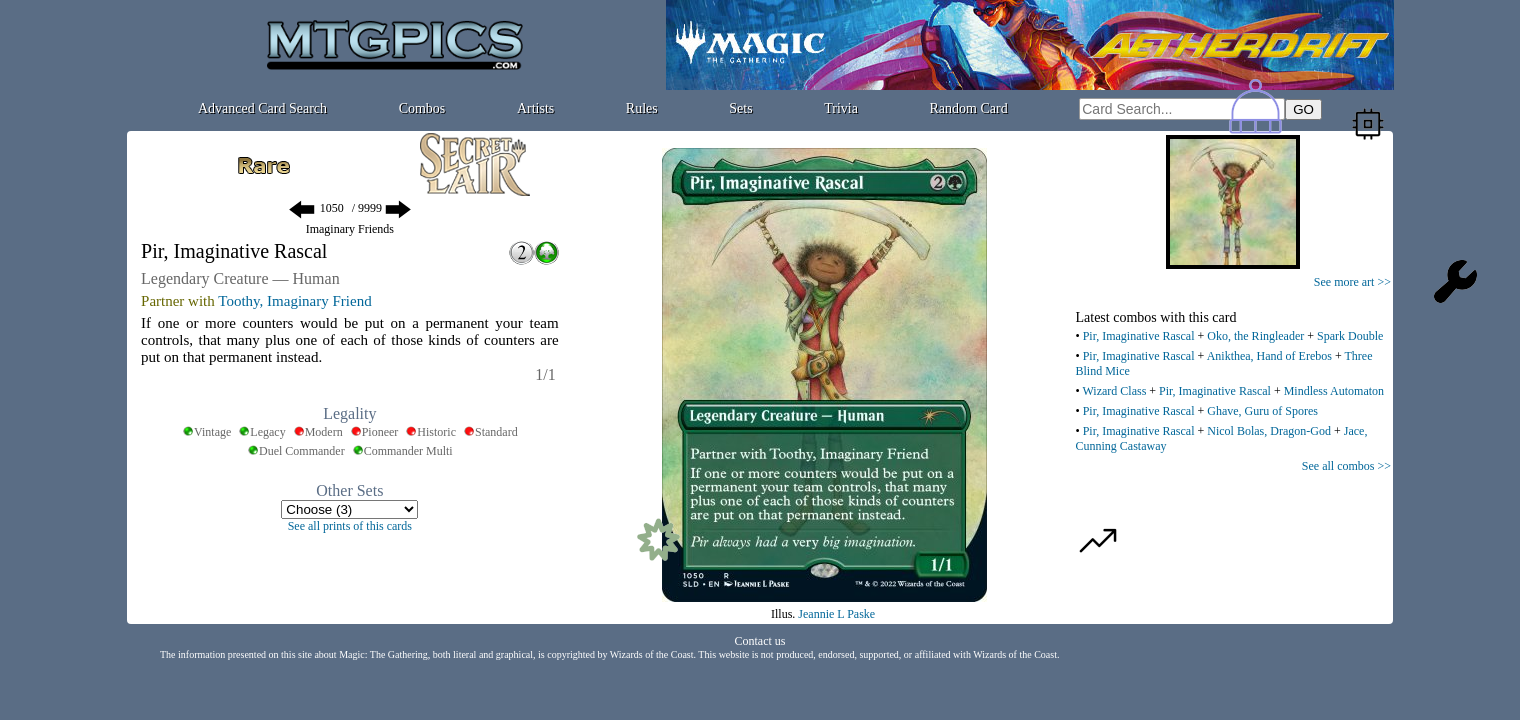  What do you see at coordinates (658, 539) in the screenshot?
I see `represents the Bahá'í faith symbol` at bounding box center [658, 539].